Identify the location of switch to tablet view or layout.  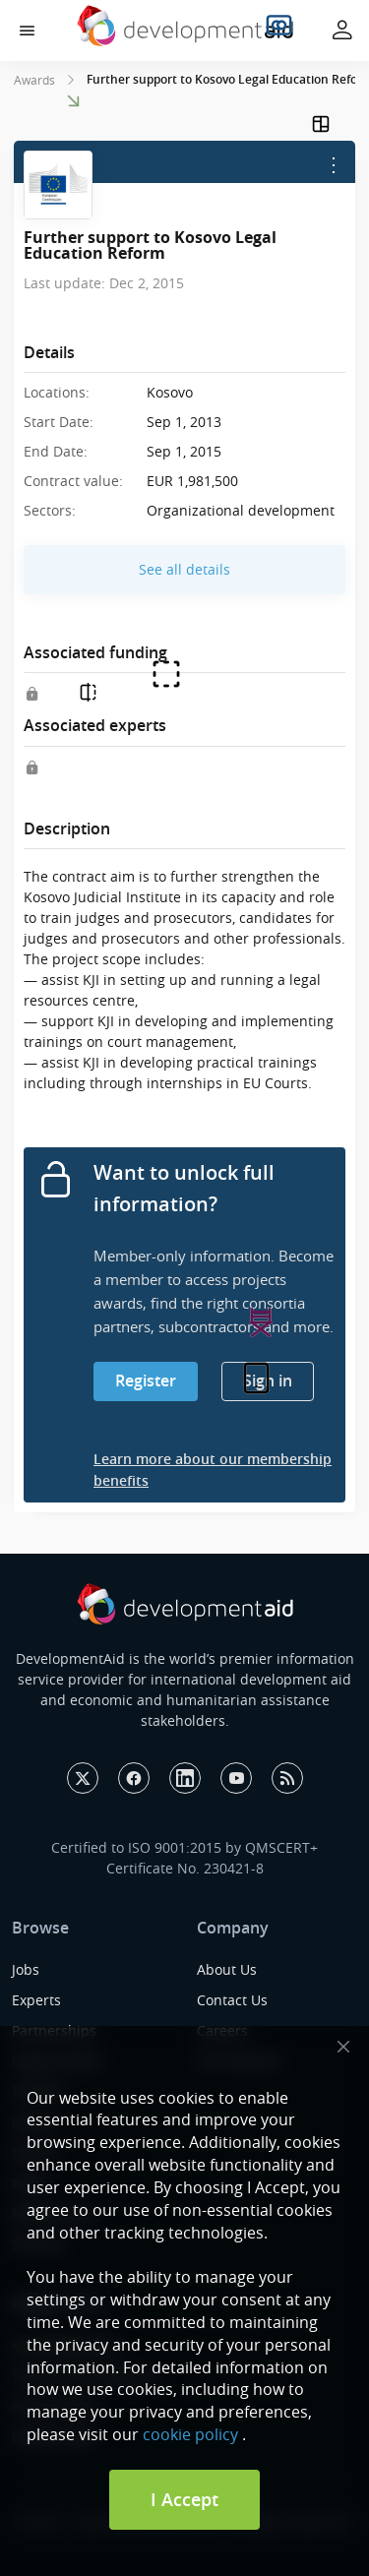
(256, 1378).